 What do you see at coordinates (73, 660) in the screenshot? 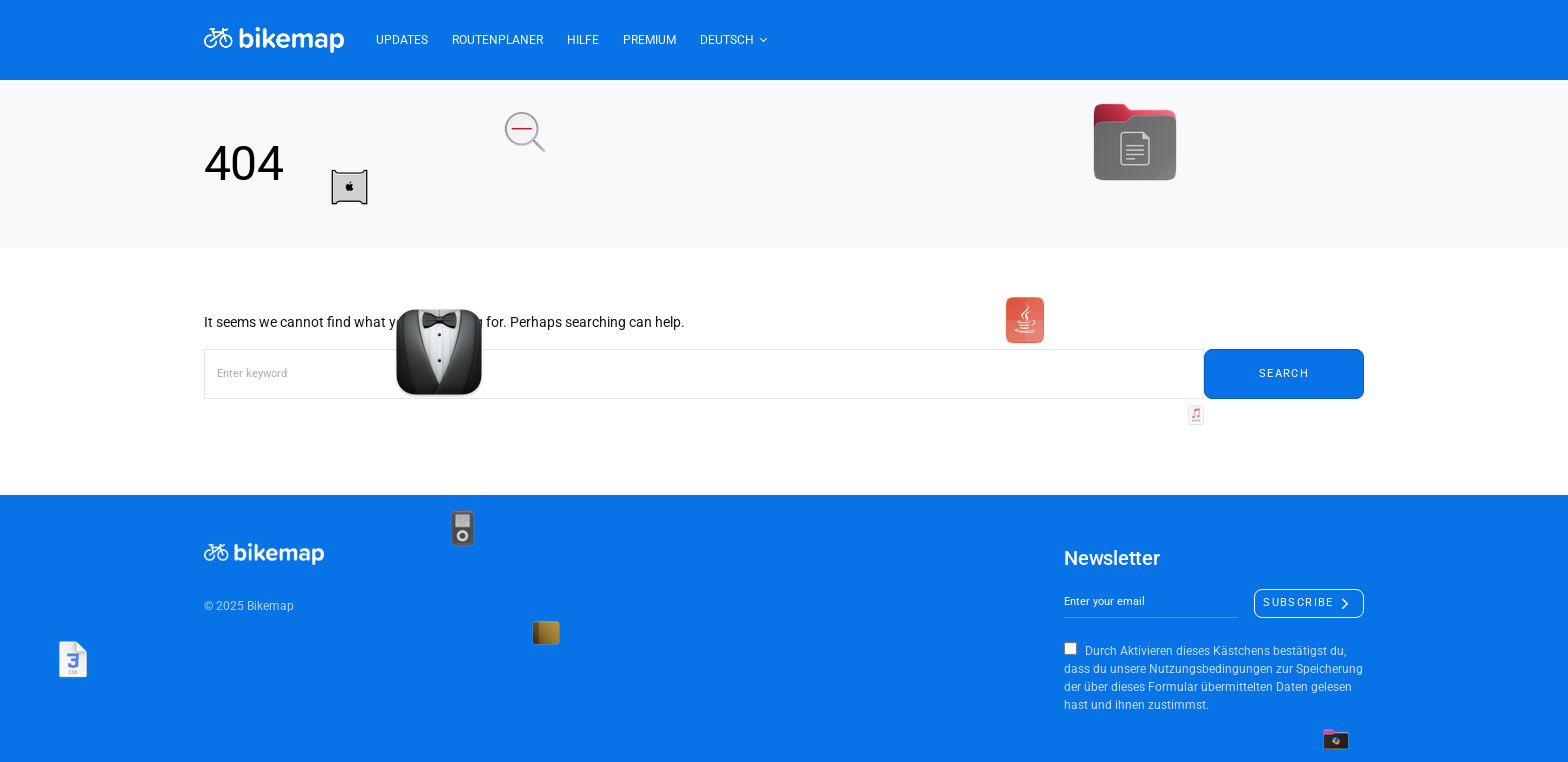
I see `a CSS stylesheet file` at bounding box center [73, 660].